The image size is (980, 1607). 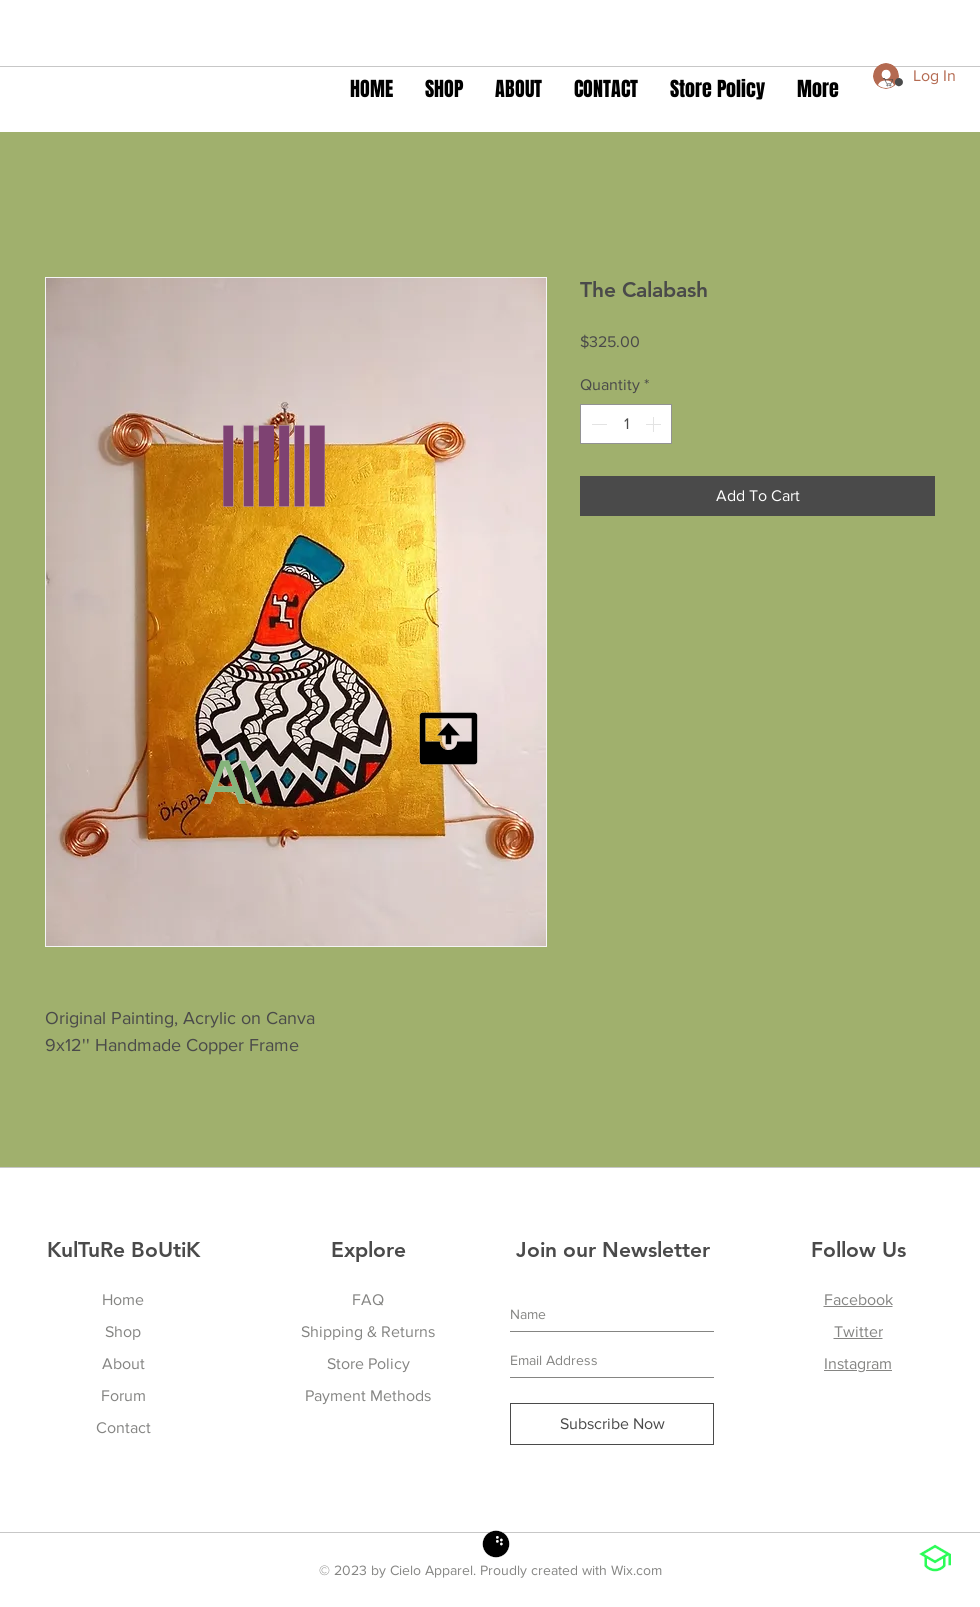 What do you see at coordinates (448, 738) in the screenshot?
I see `export or upload a file` at bounding box center [448, 738].